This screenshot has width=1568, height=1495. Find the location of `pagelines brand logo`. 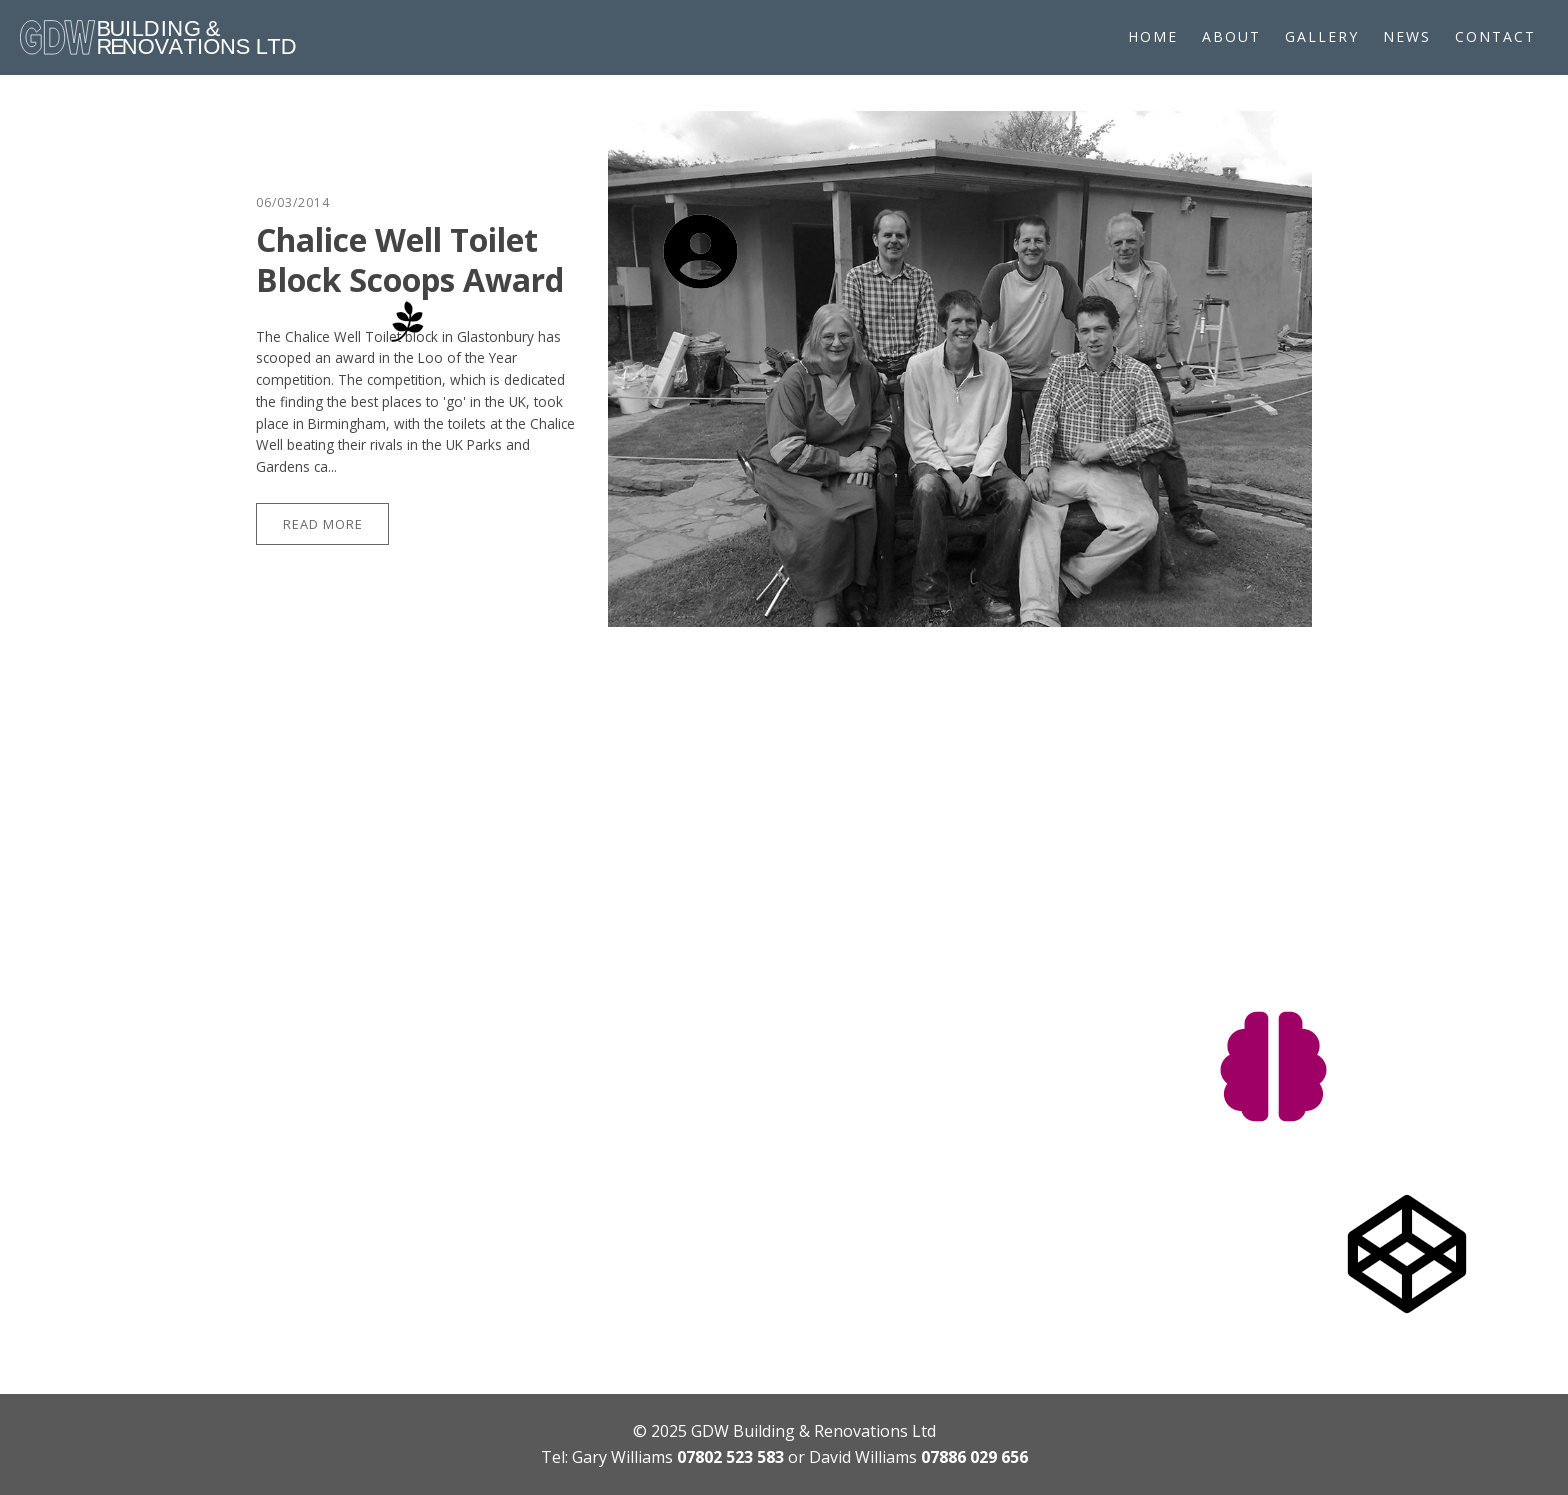

pagelines brand logo is located at coordinates (407, 321).